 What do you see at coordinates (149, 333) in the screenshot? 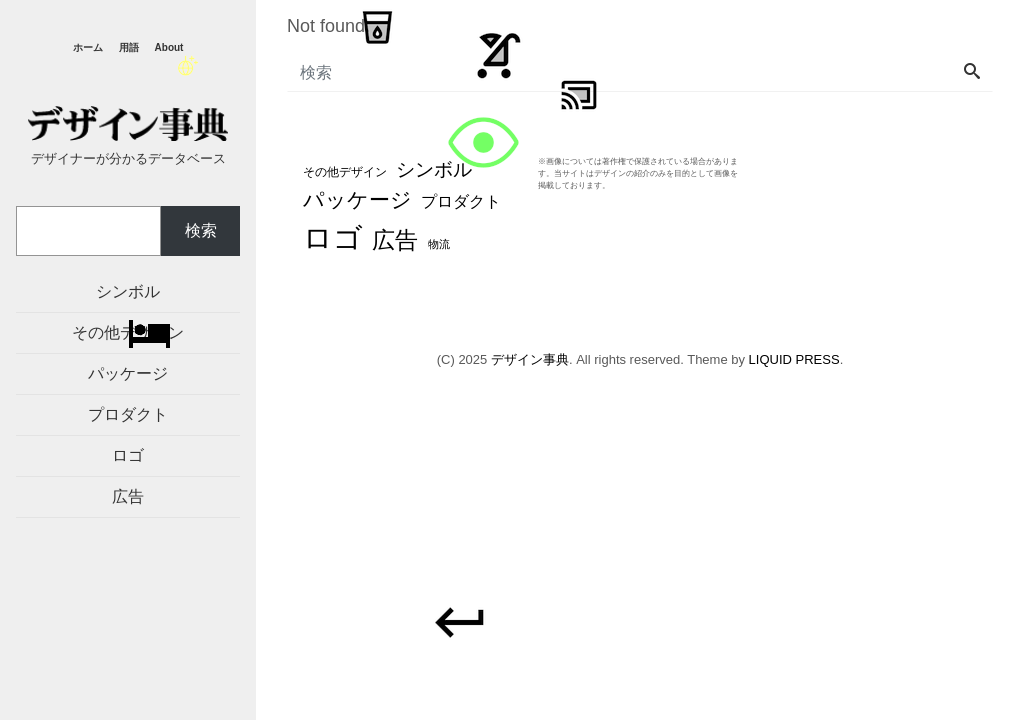
I see `find nearby hotels or accommodations` at bounding box center [149, 333].